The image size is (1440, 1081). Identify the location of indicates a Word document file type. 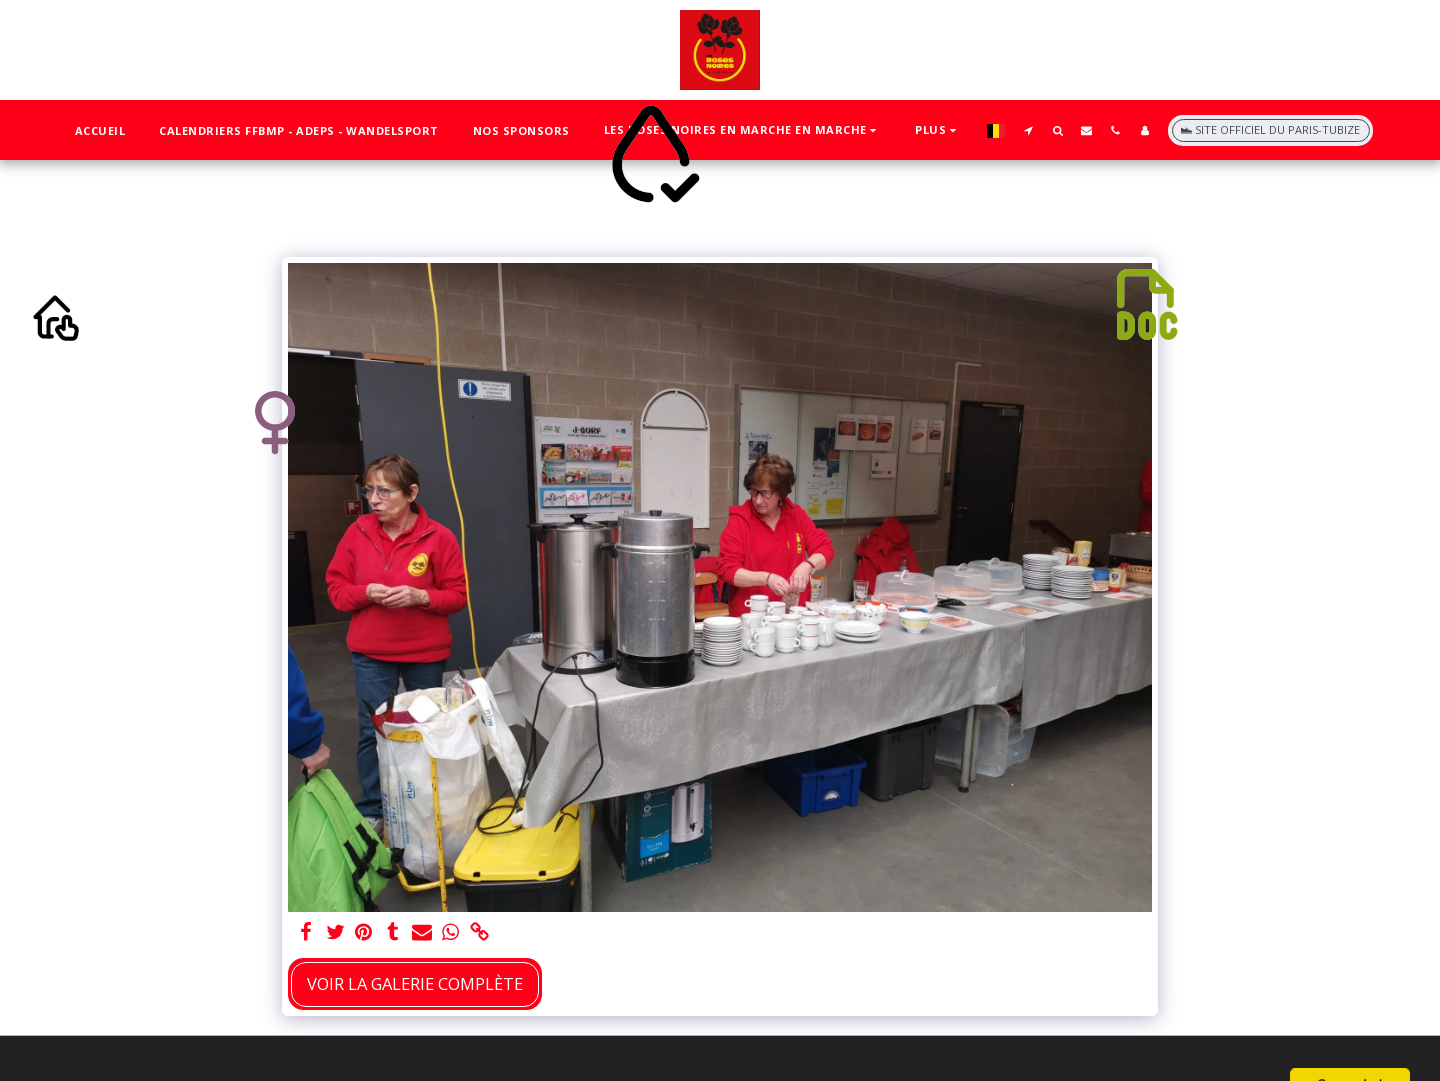
(1145, 304).